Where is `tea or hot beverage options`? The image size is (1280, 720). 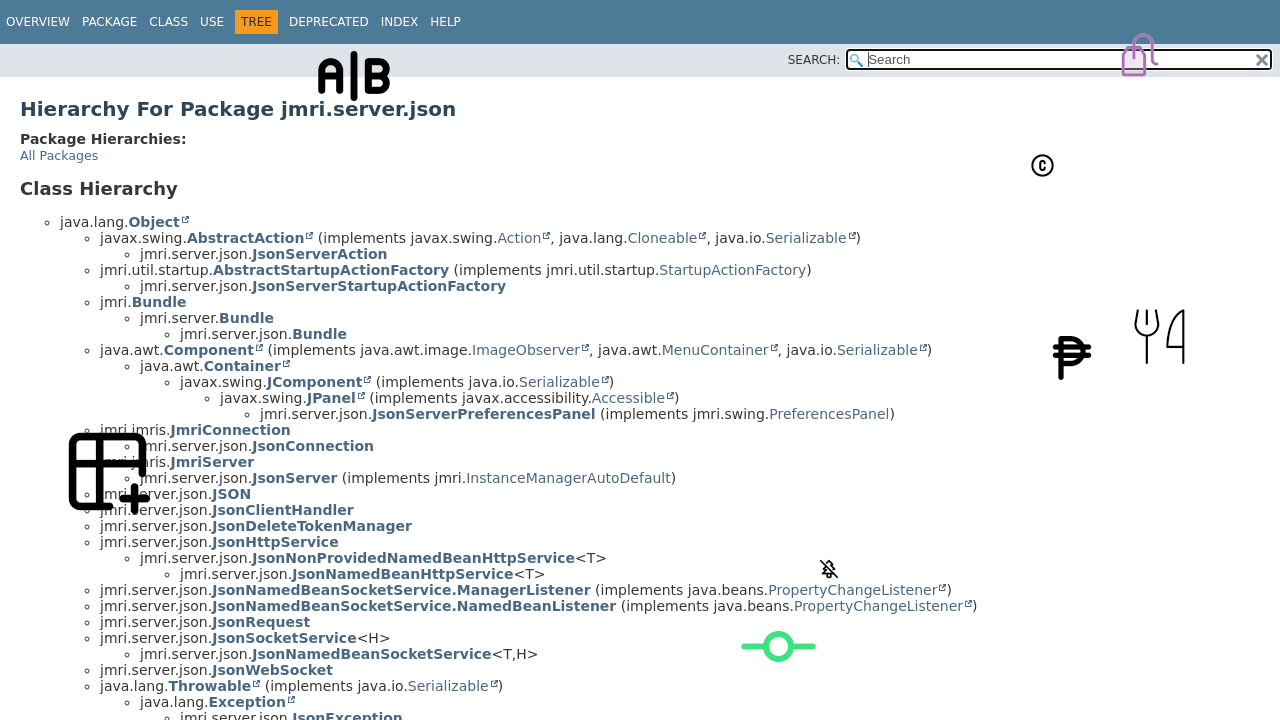
tea or hot beverage options is located at coordinates (1138, 56).